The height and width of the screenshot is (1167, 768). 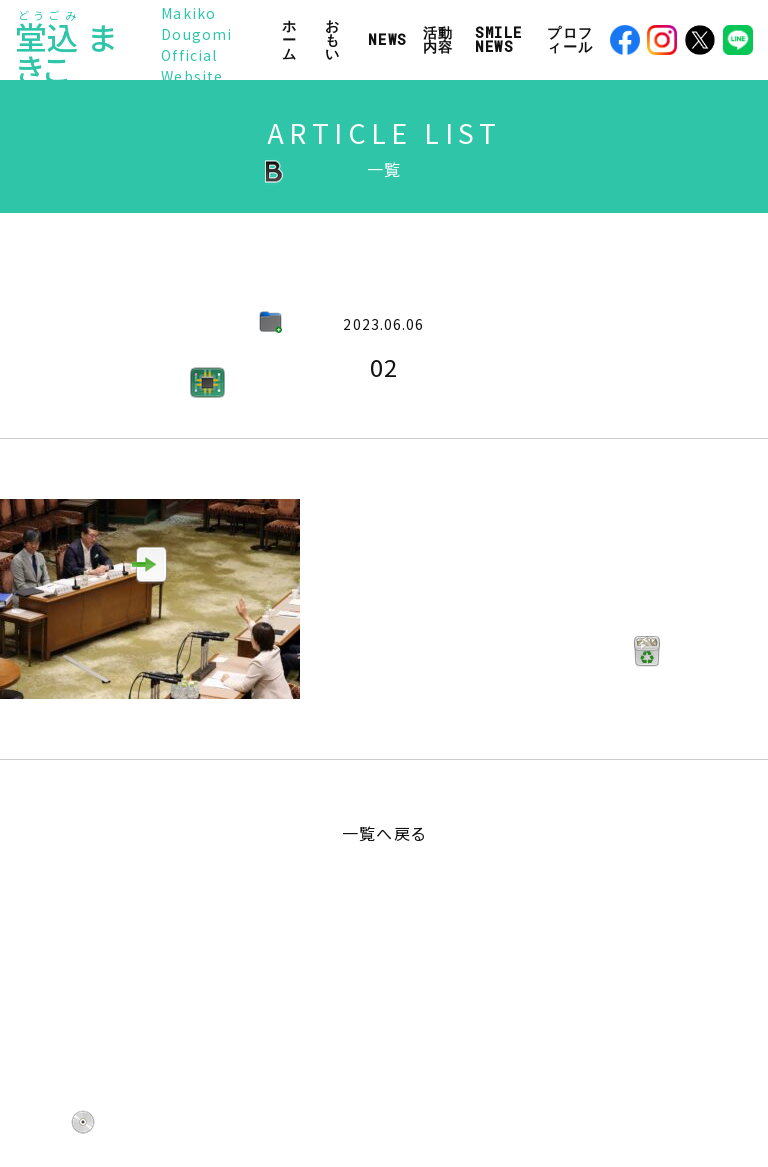 What do you see at coordinates (273, 171) in the screenshot?
I see `apply bold formatting to selected text` at bounding box center [273, 171].